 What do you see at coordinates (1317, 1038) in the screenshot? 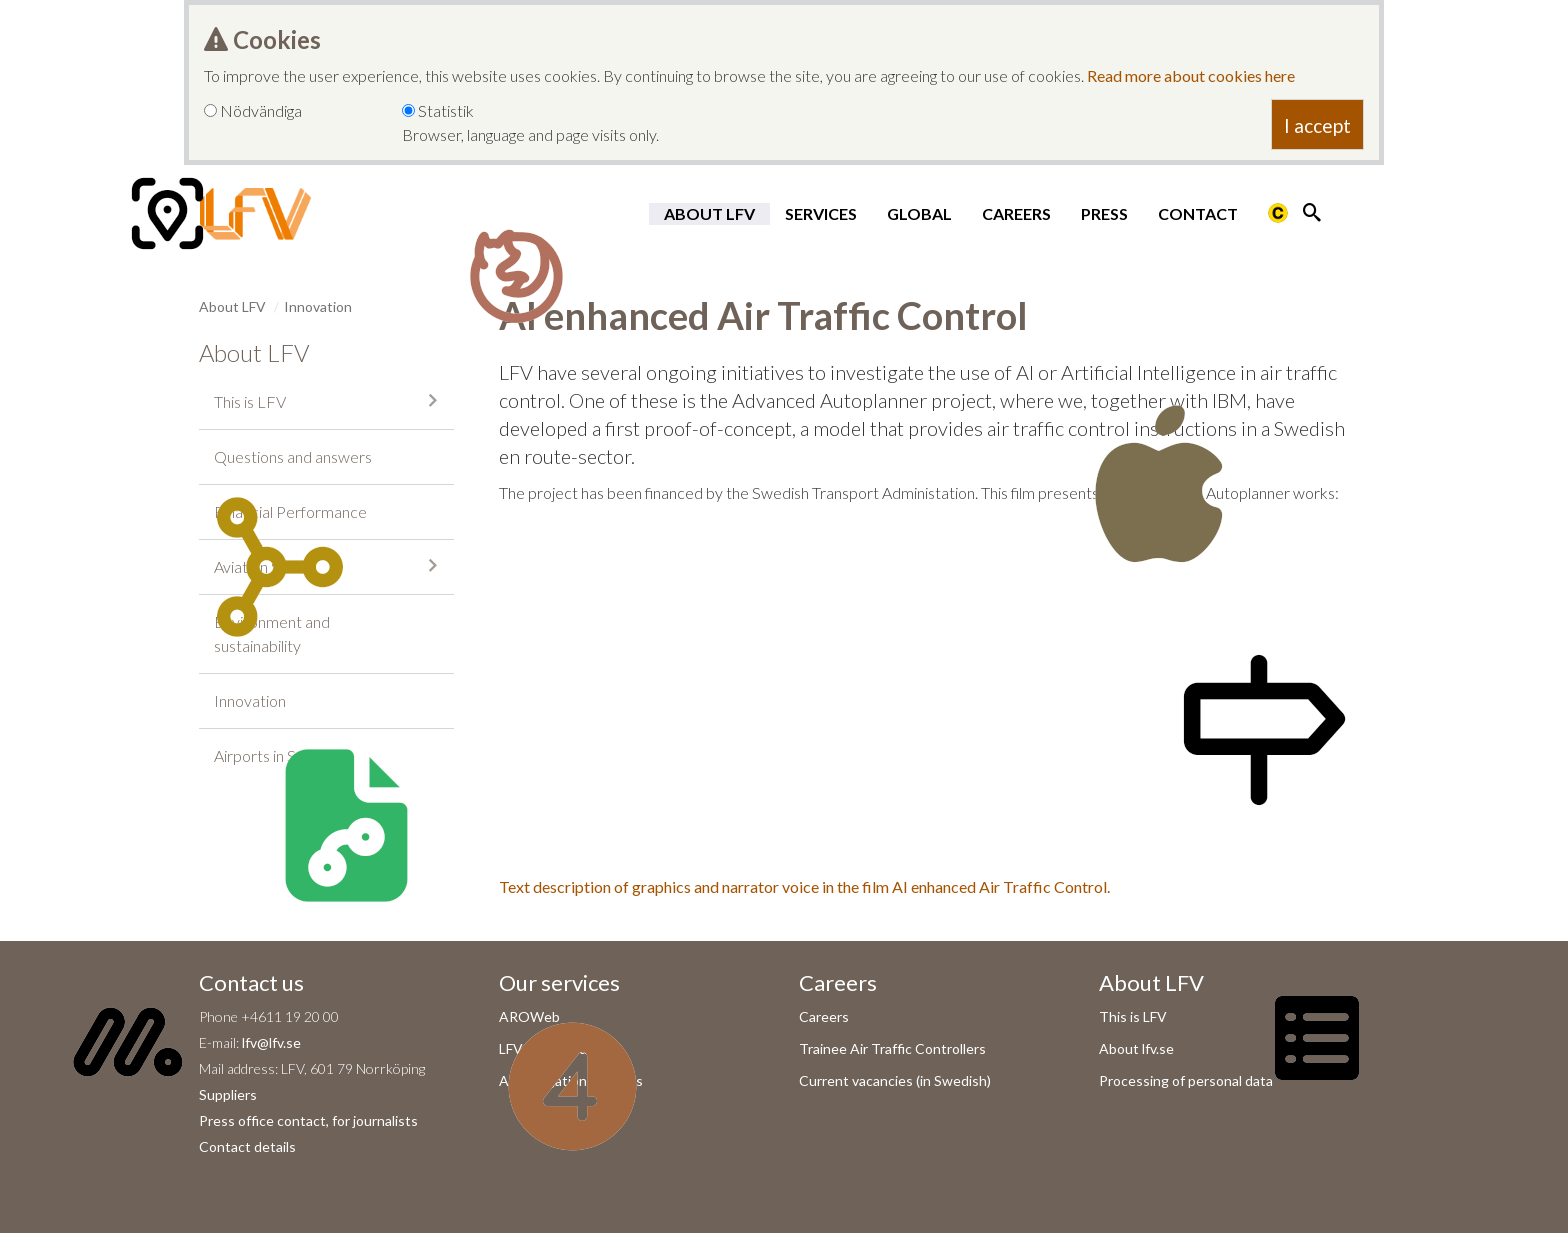
I see `view list of items` at bounding box center [1317, 1038].